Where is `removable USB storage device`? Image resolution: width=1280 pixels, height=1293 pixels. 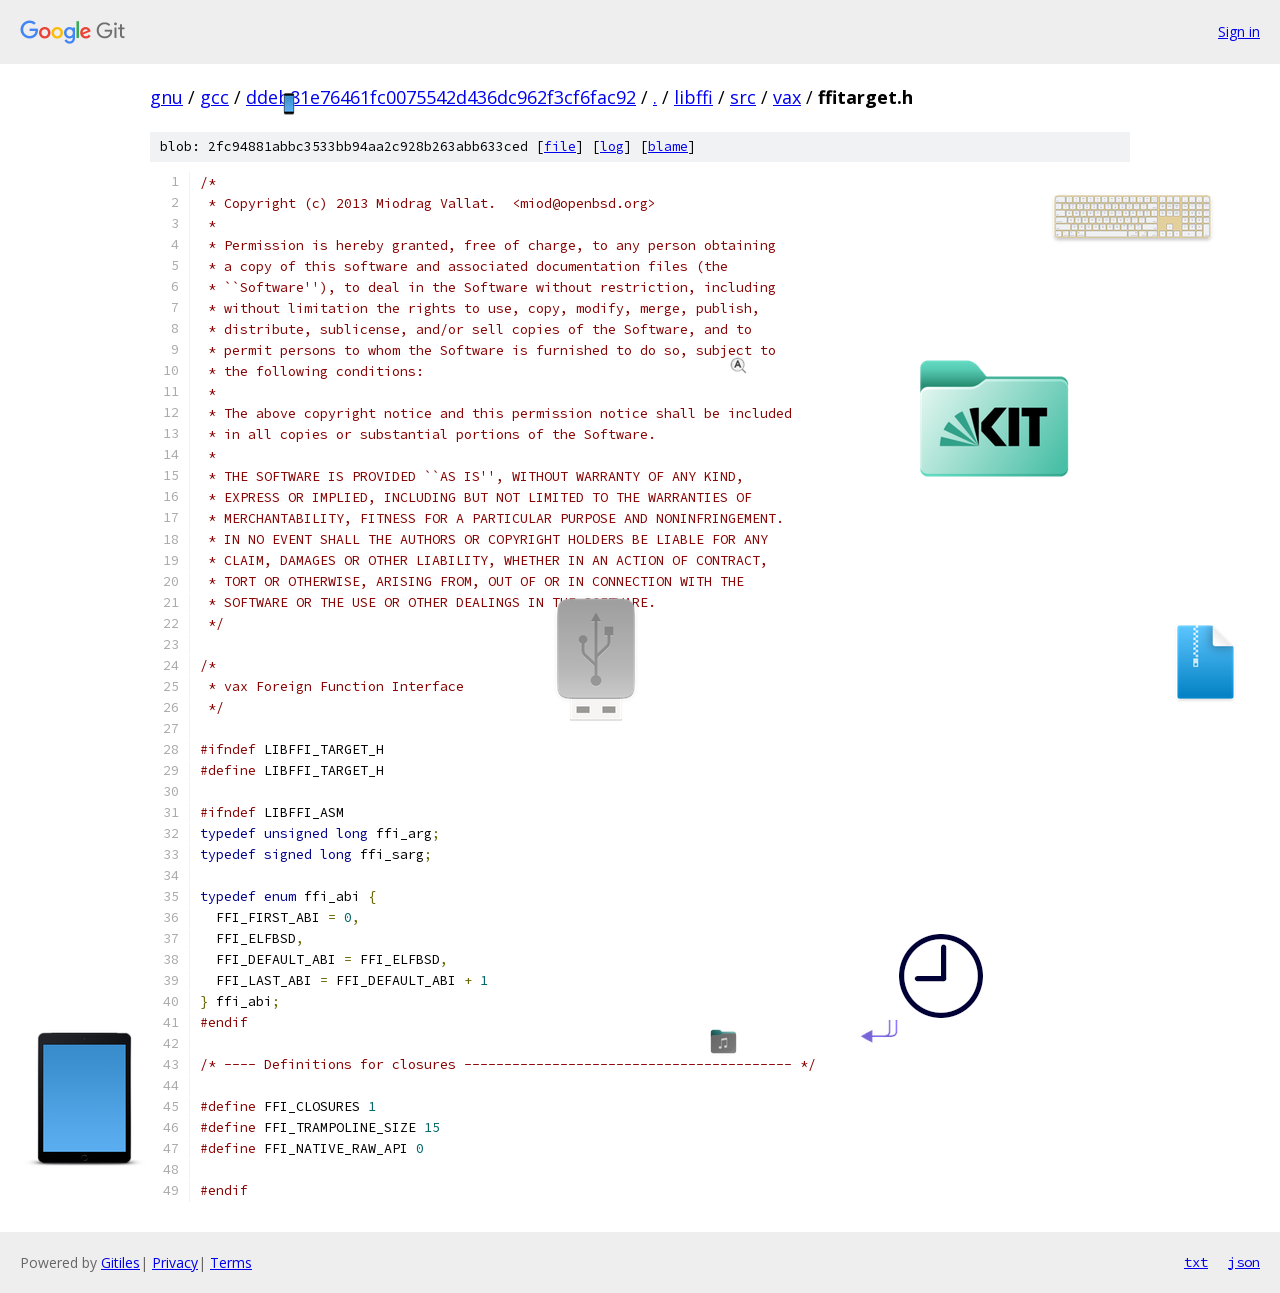
removable USB storage device is located at coordinates (596, 659).